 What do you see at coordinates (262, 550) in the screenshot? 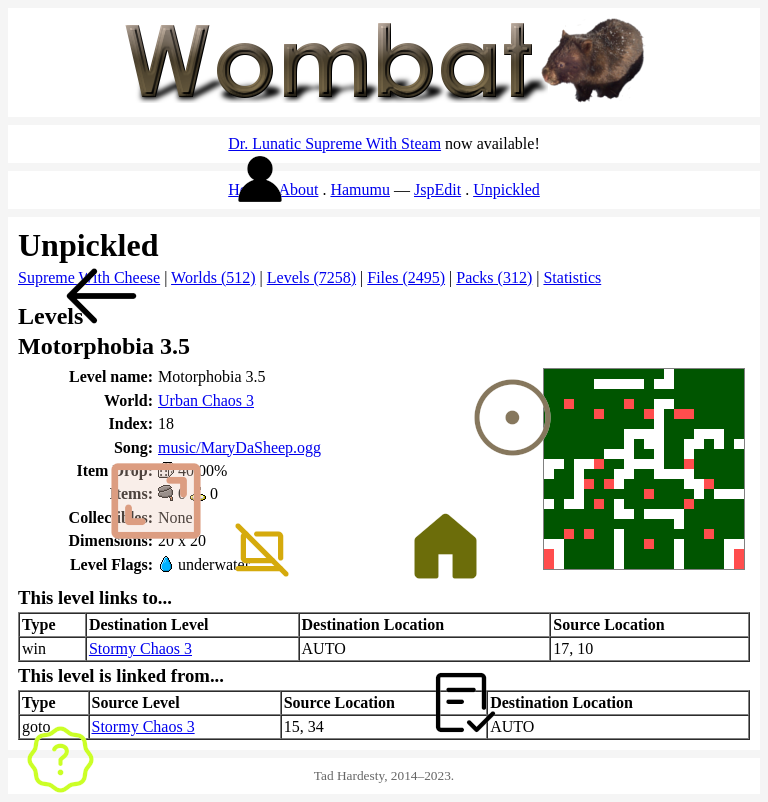
I see `laptop device is offline or disconnected` at bounding box center [262, 550].